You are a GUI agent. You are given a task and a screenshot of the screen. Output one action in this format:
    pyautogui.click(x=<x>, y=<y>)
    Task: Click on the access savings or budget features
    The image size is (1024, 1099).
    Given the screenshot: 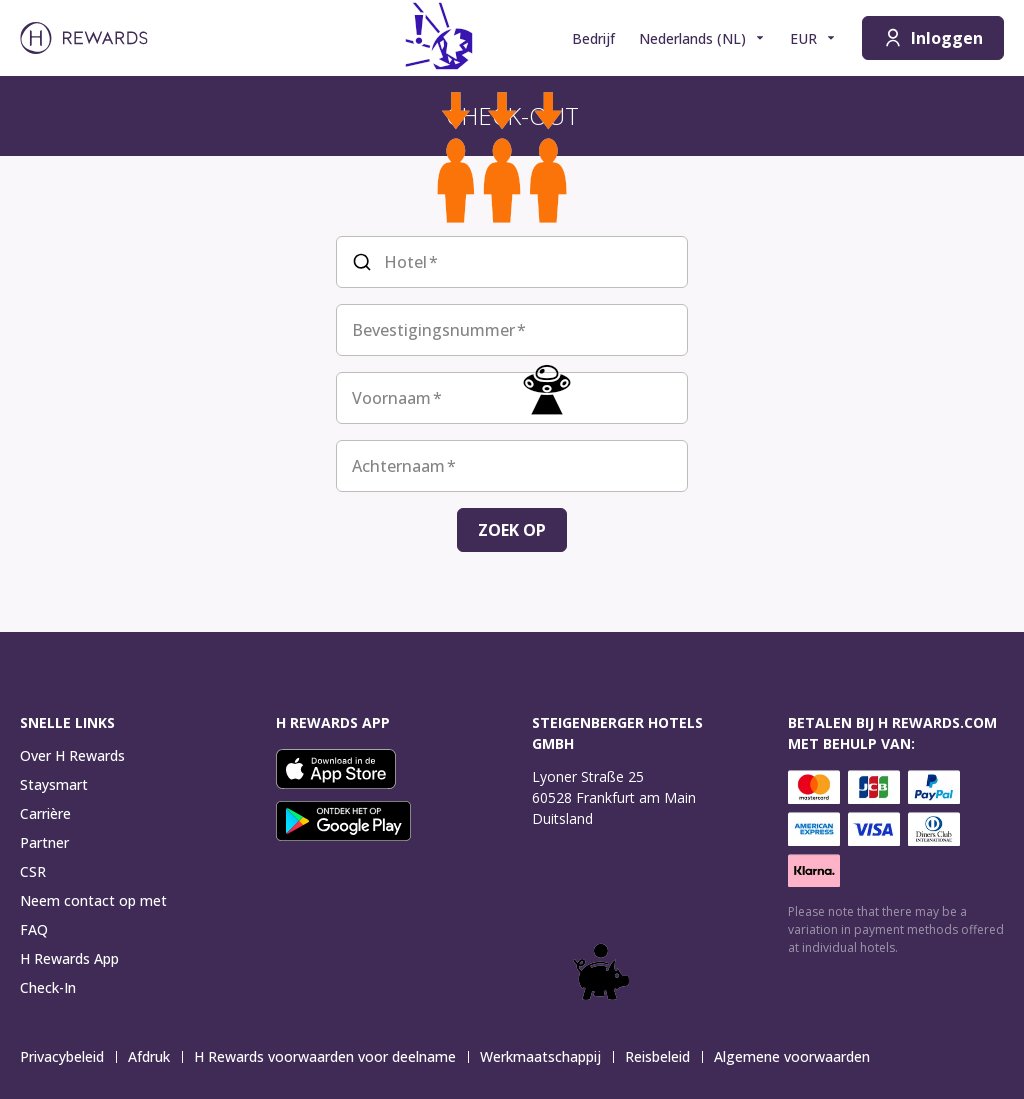 What is the action you would take?
    pyautogui.click(x=601, y=973)
    